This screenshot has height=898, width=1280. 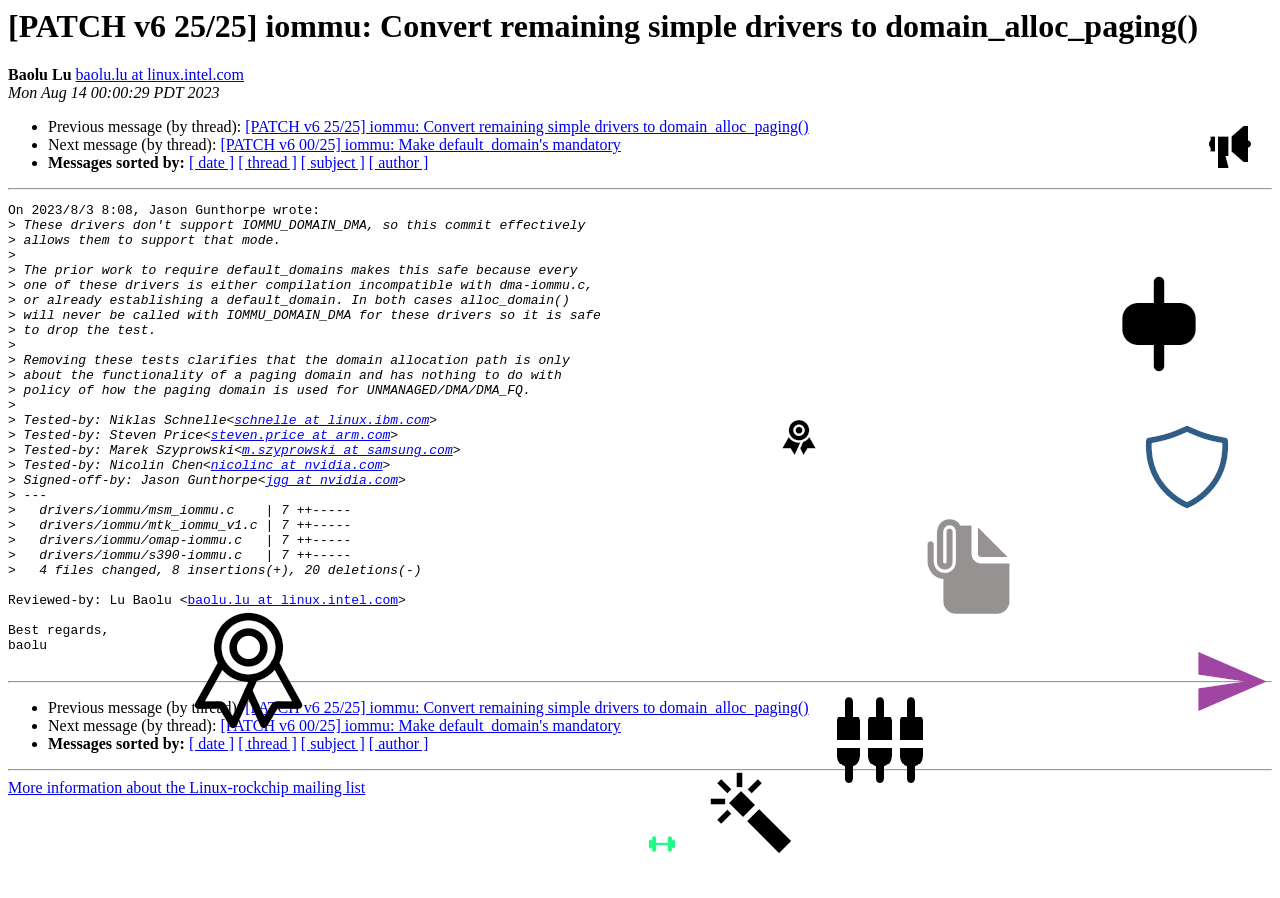 I want to click on attach a file or document, so click(x=968, y=566).